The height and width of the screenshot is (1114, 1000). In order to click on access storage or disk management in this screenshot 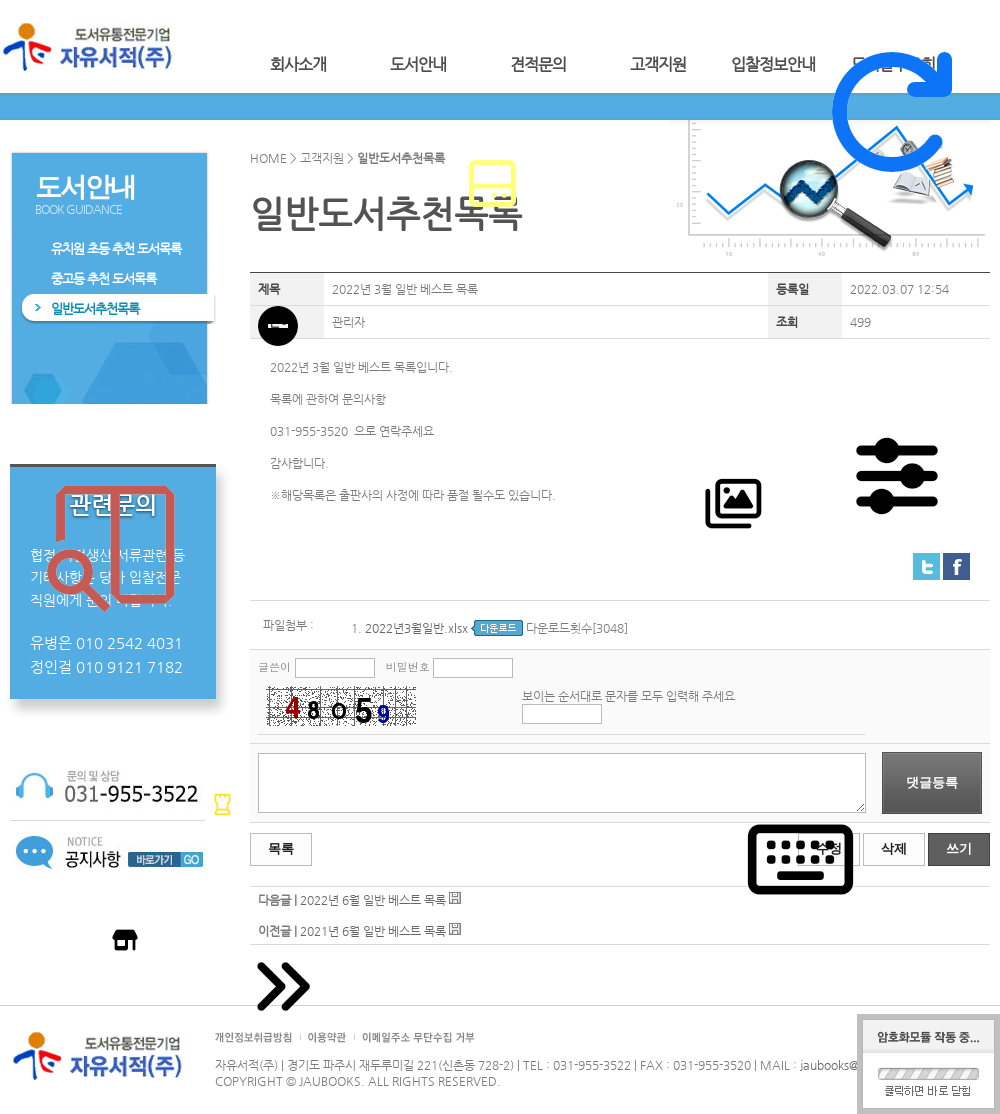, I will do `click(492, 183)`.